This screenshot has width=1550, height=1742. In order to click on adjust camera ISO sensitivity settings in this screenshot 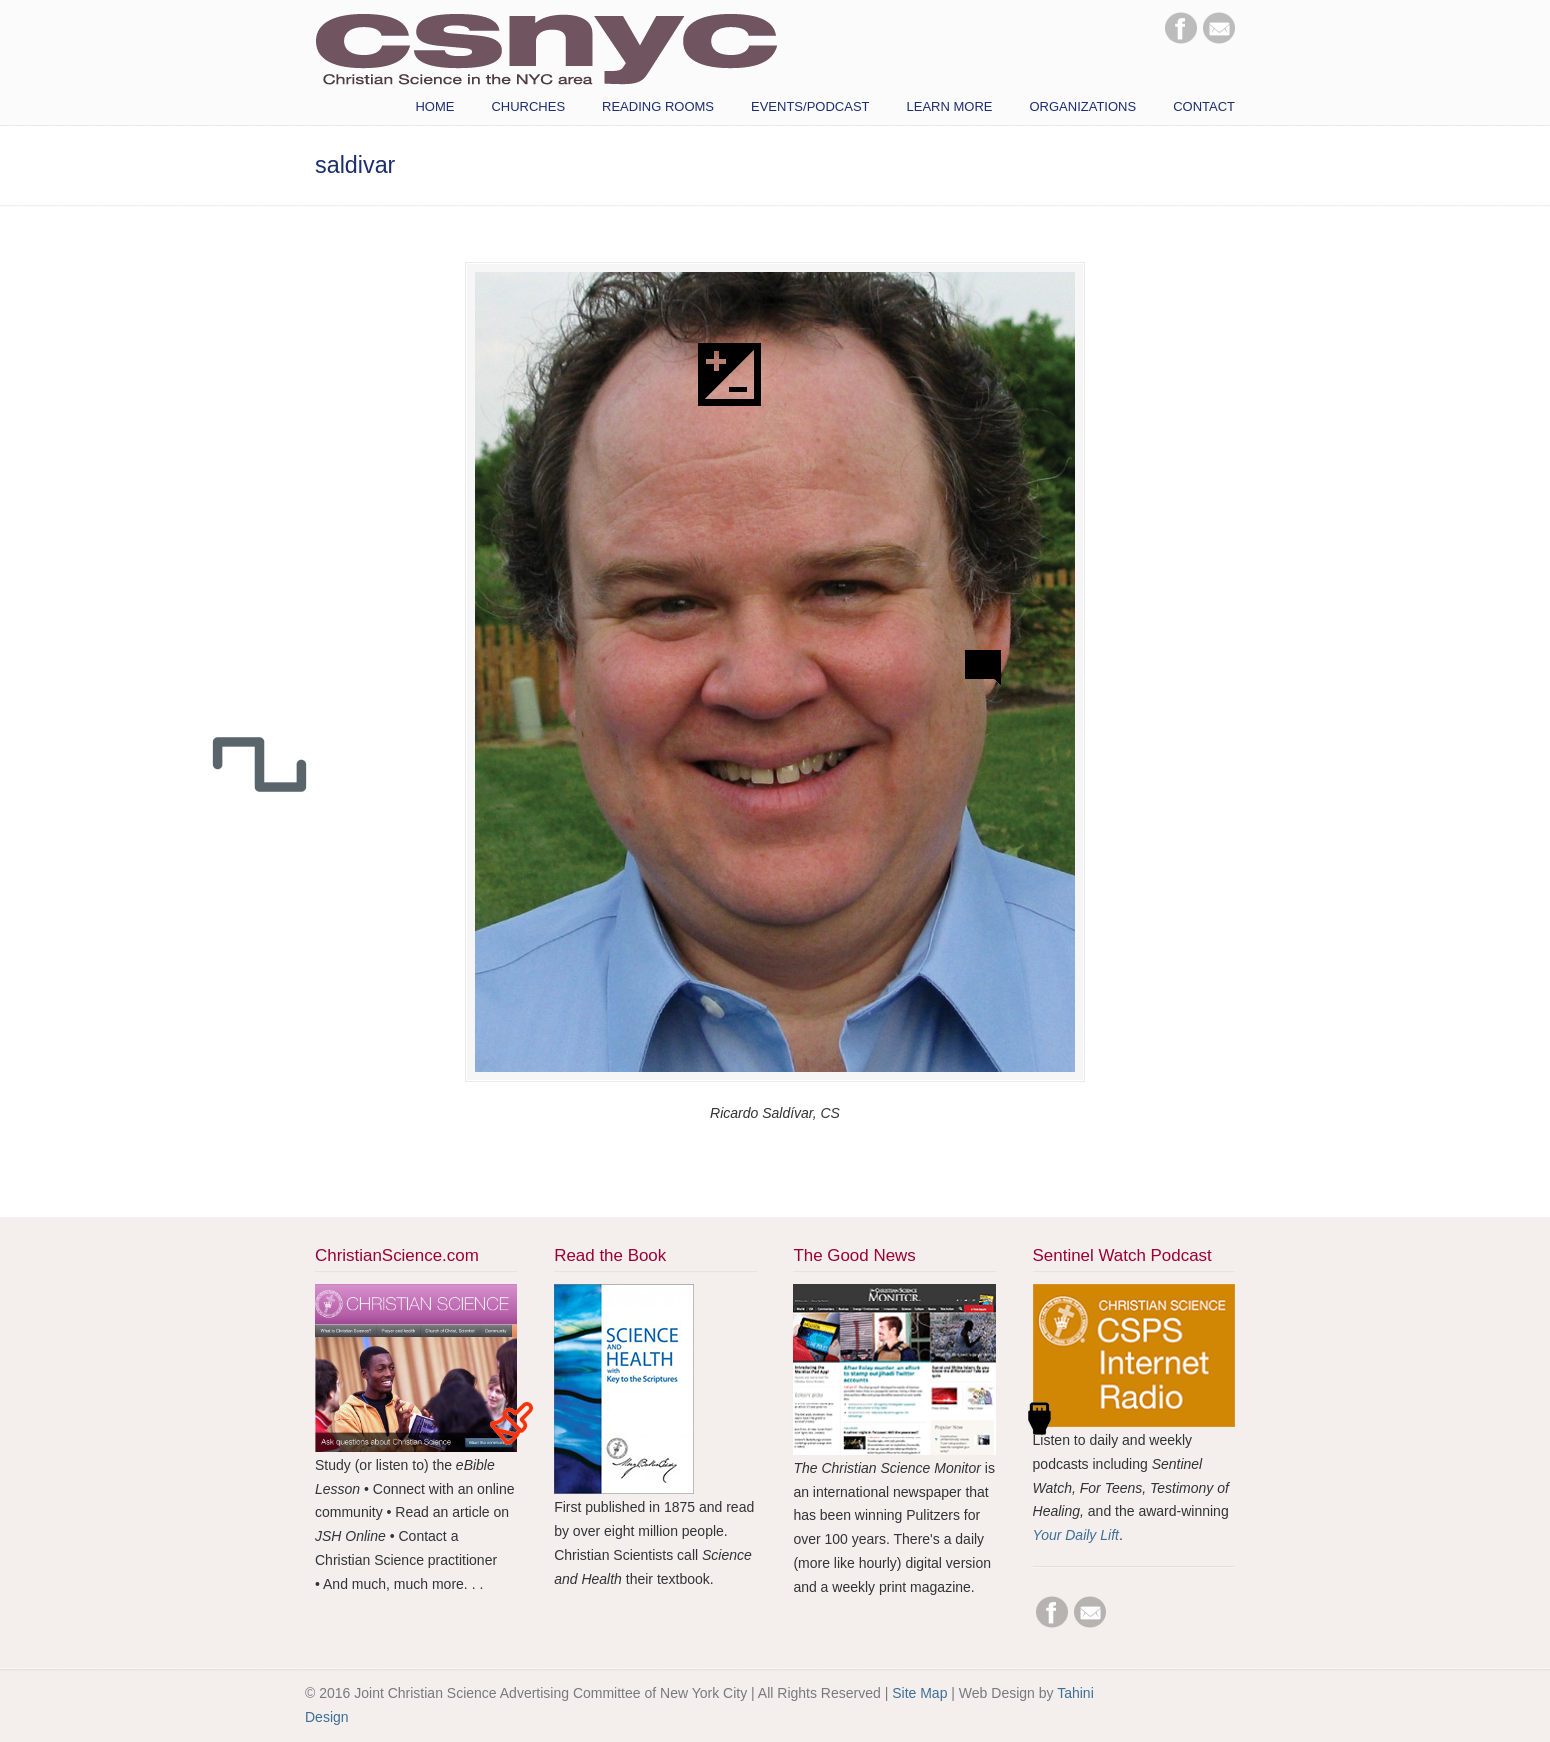, I will do `click(729, 374)`.